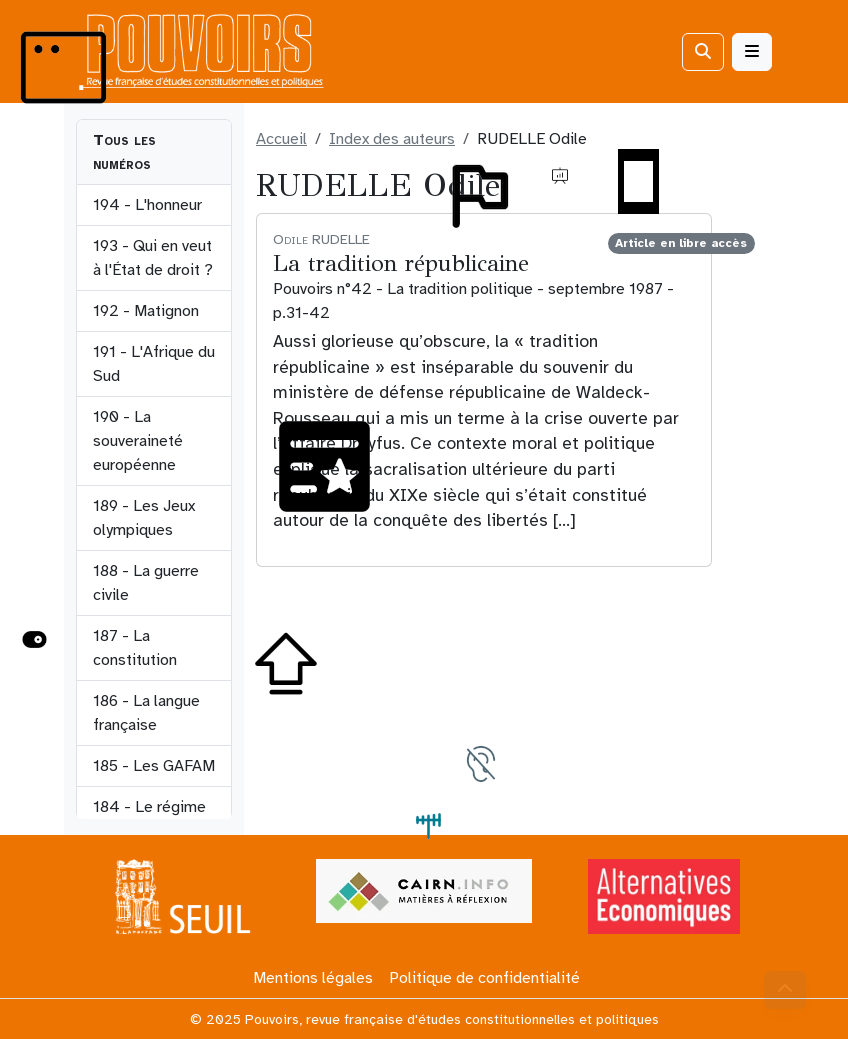 The image size is (848, 1039). Describe the element at coordinates (63, 67) in the screenshot. I see `open application window` at that location.